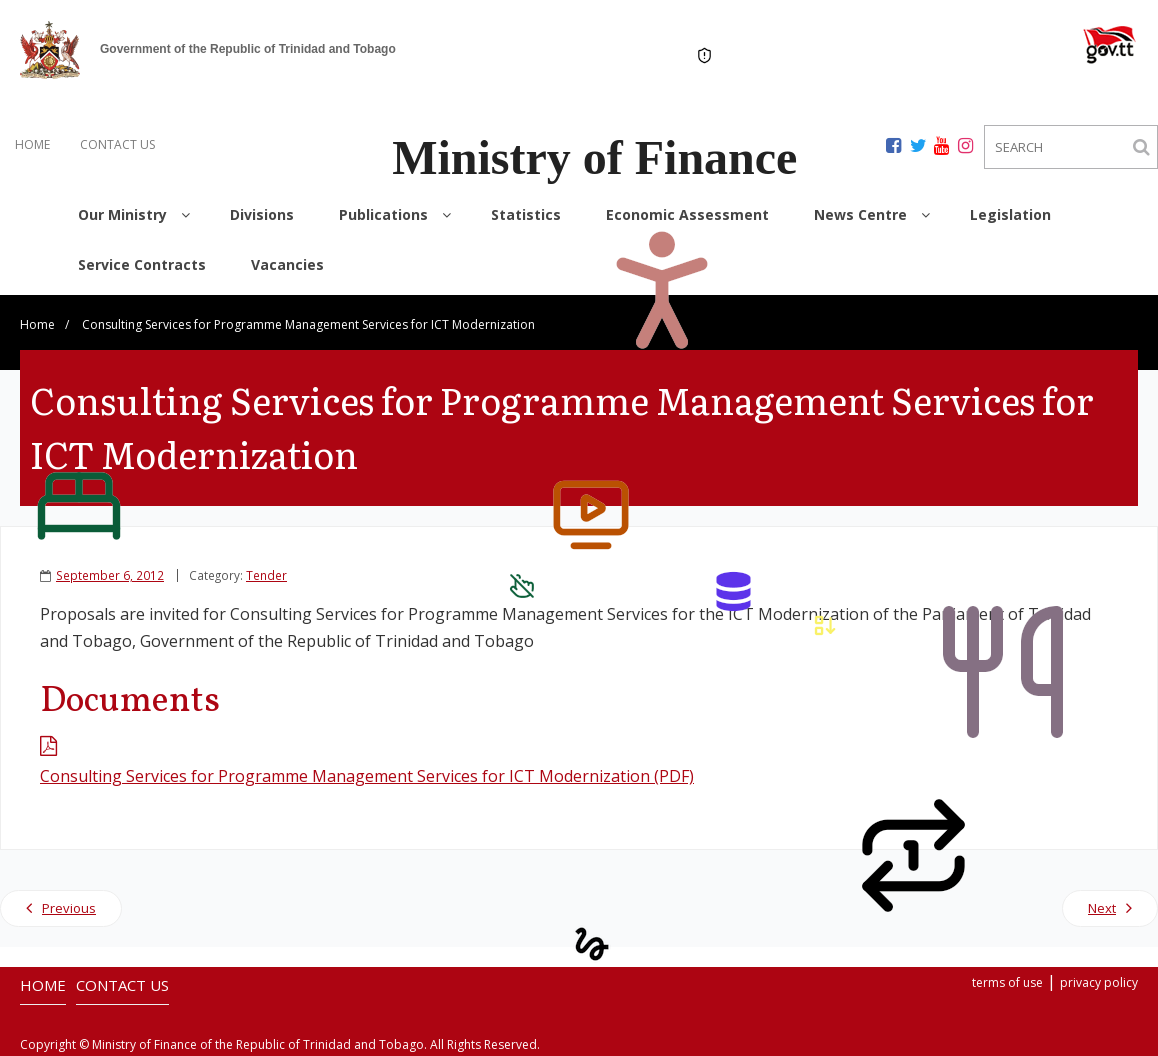 This screenshot has height=1056, width=1158. What do you see at coordinates (591, 515) in the screenshot?
I see `play video or stream content on TV` at bounding box center [591, 515].